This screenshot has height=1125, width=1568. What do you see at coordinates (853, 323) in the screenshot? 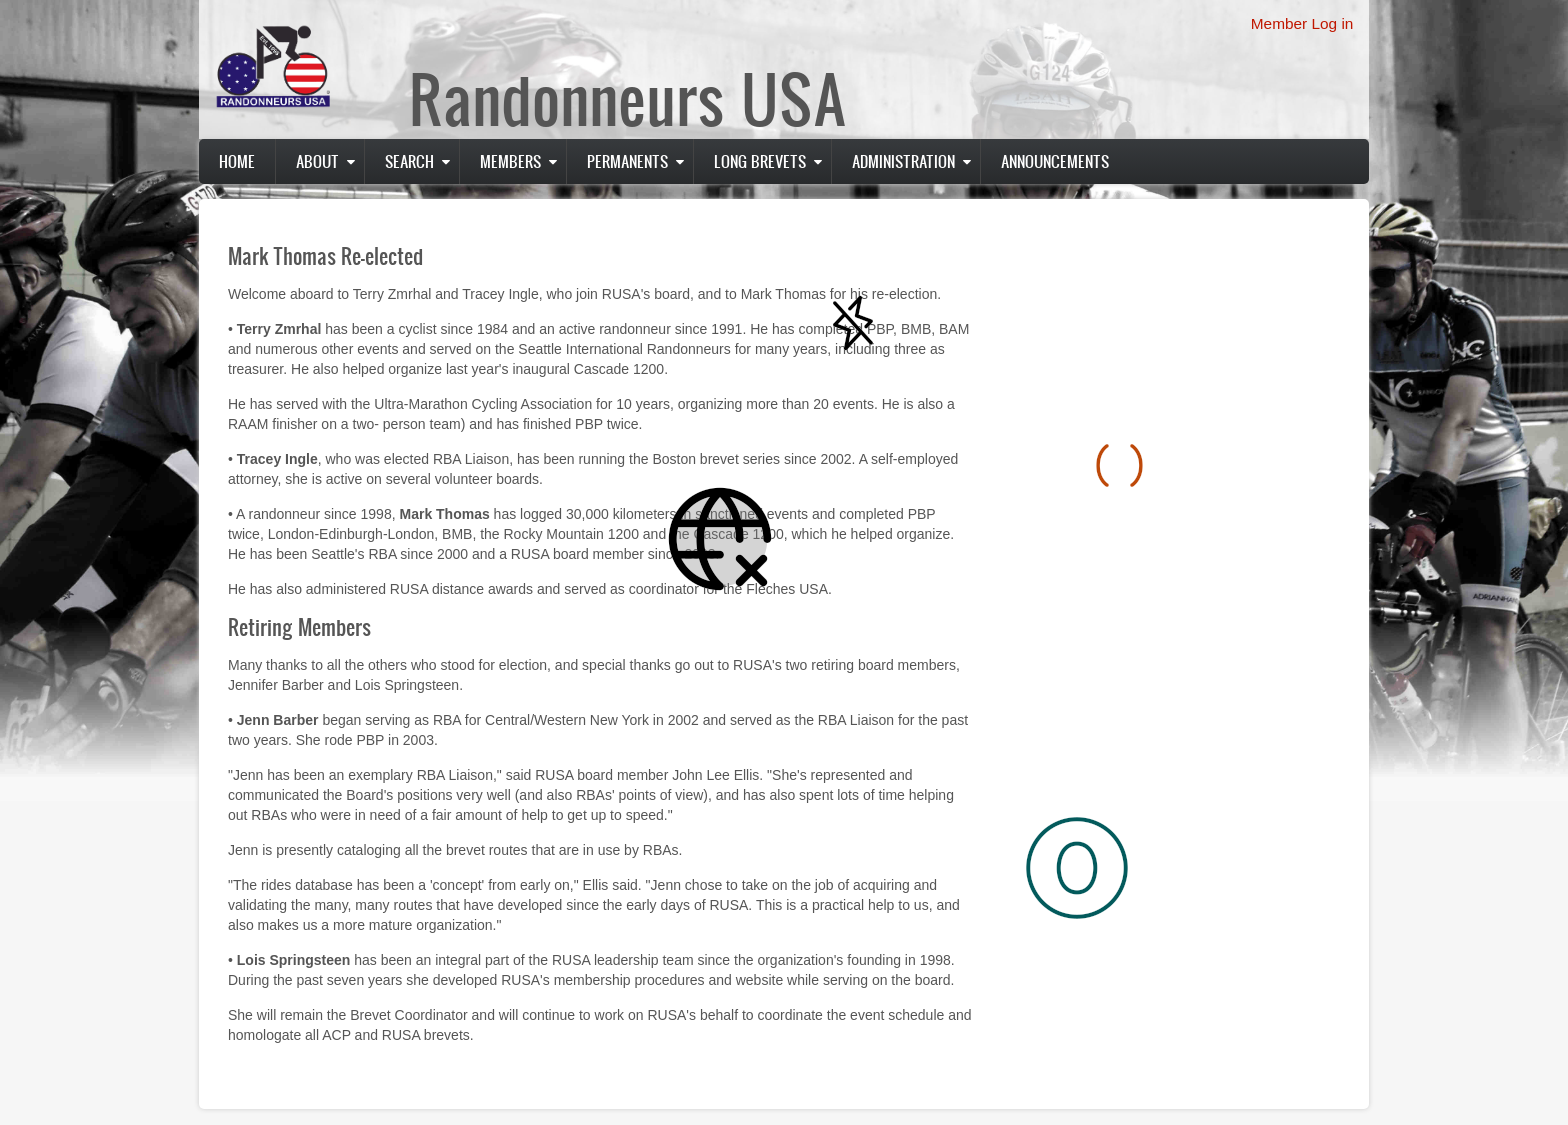
I see `disable flash or lightning mode` at bounding box center [853, 323].